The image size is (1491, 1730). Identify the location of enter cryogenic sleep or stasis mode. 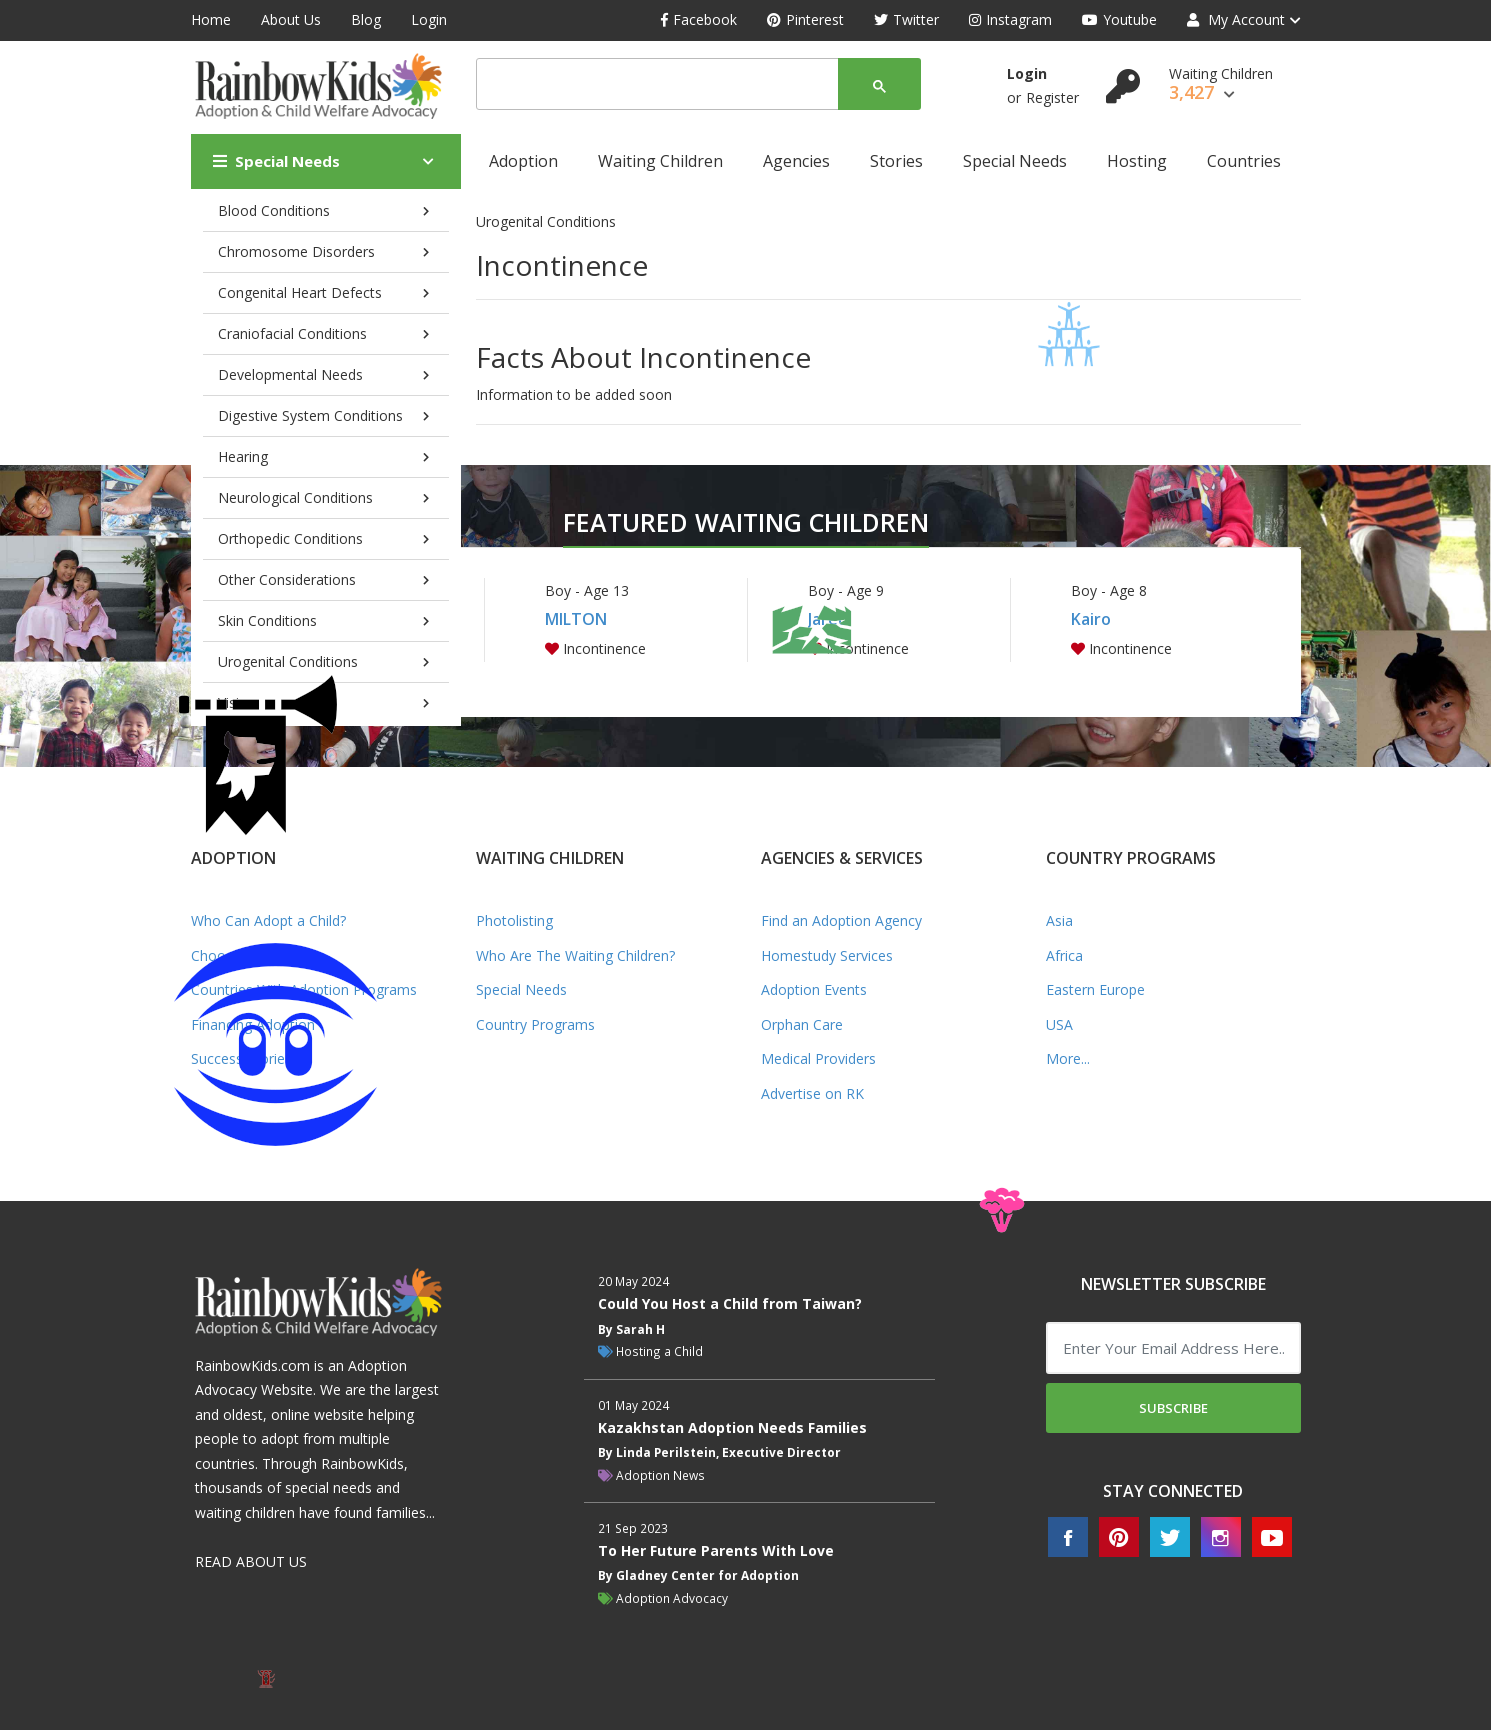
(266, 1679).